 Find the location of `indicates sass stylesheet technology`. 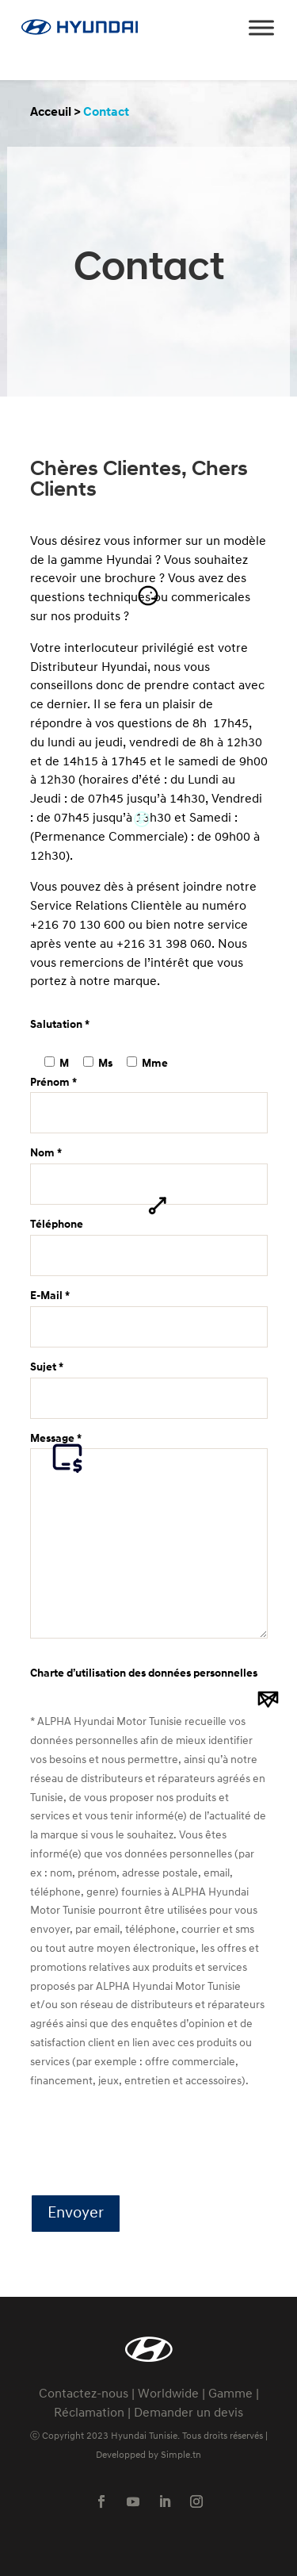

indicates sass stylesheet technology is located at coordinates (142, 819).